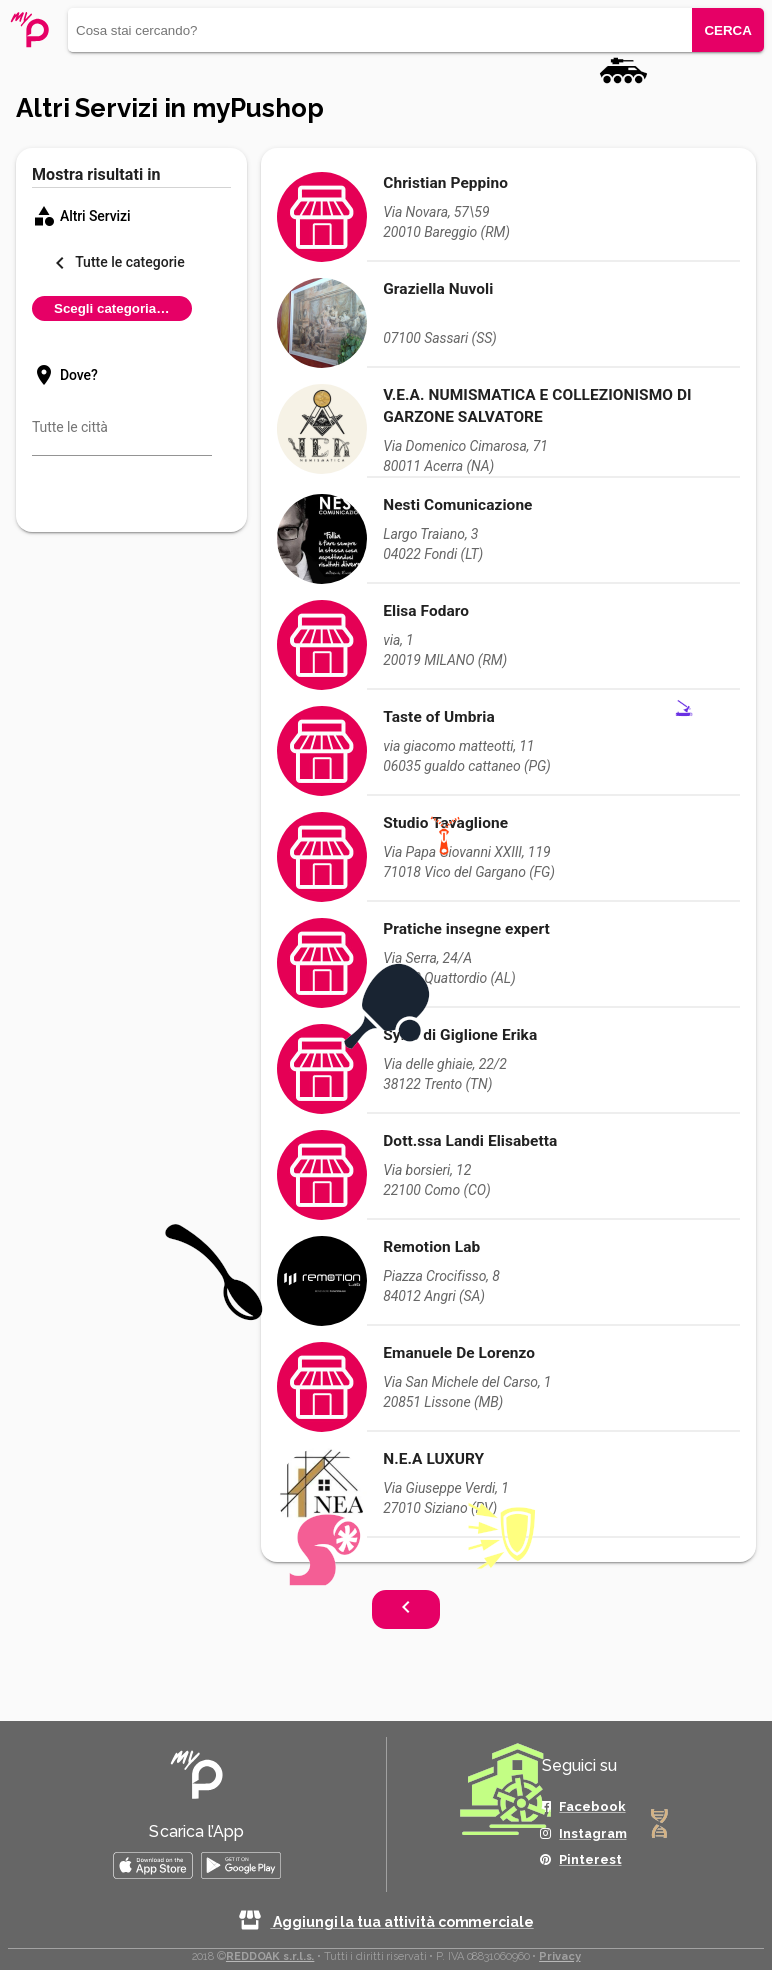  Describe the element at coordinates (623, 70) in the screenshot. I see `armored personnel carrier unit in a strategy game` at that location.